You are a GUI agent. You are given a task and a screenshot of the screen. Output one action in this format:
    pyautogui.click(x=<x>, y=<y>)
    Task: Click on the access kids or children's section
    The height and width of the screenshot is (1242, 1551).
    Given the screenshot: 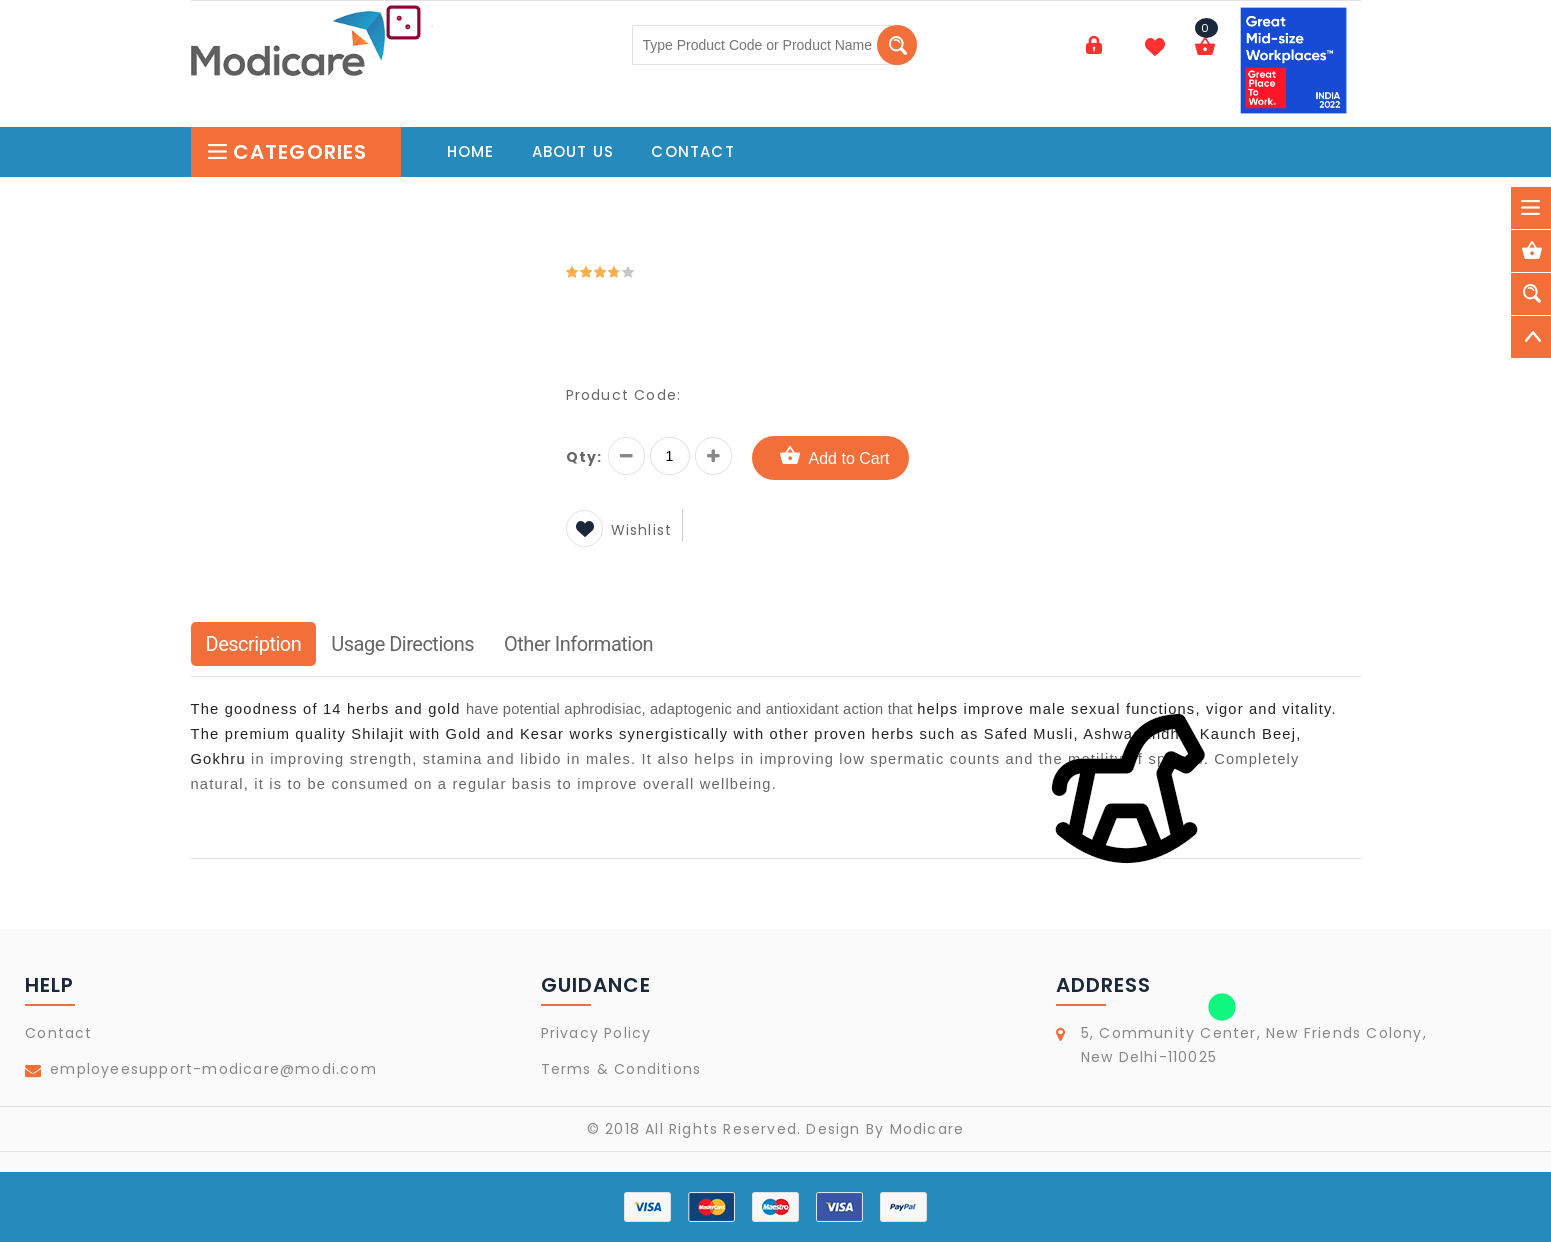 What is the action you would take?
    pyautogui.click(x=1126, y=788)
    